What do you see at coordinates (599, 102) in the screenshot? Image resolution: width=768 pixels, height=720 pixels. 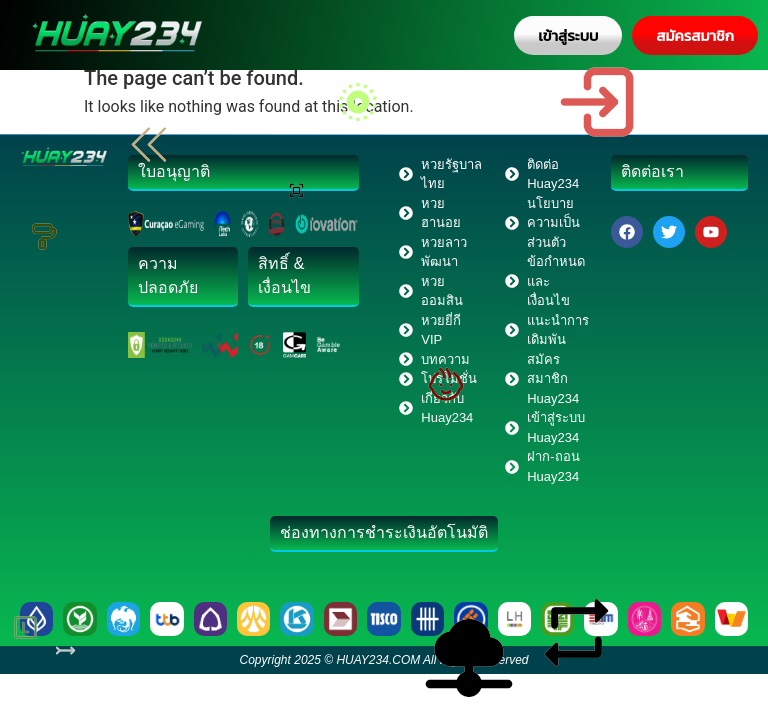 I see `log in to your account` at bounding box center [599, 102].